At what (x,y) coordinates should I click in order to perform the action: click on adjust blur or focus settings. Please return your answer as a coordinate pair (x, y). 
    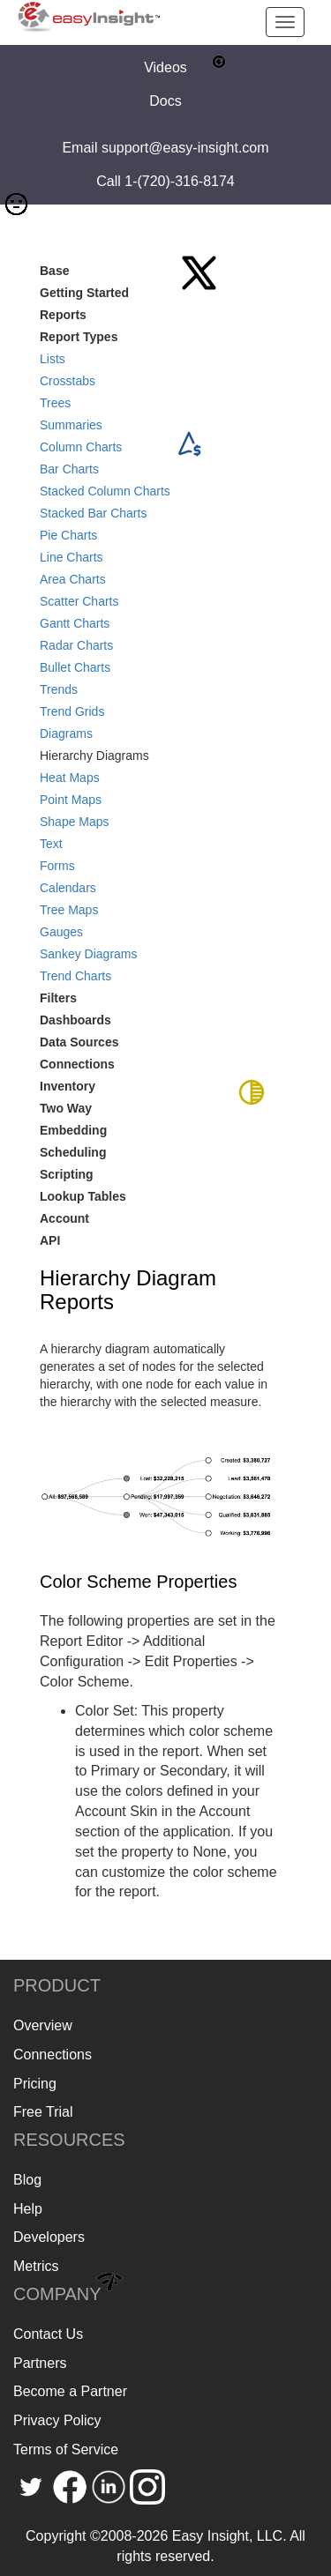
    Looking at the image, I should click on (252, 1092).